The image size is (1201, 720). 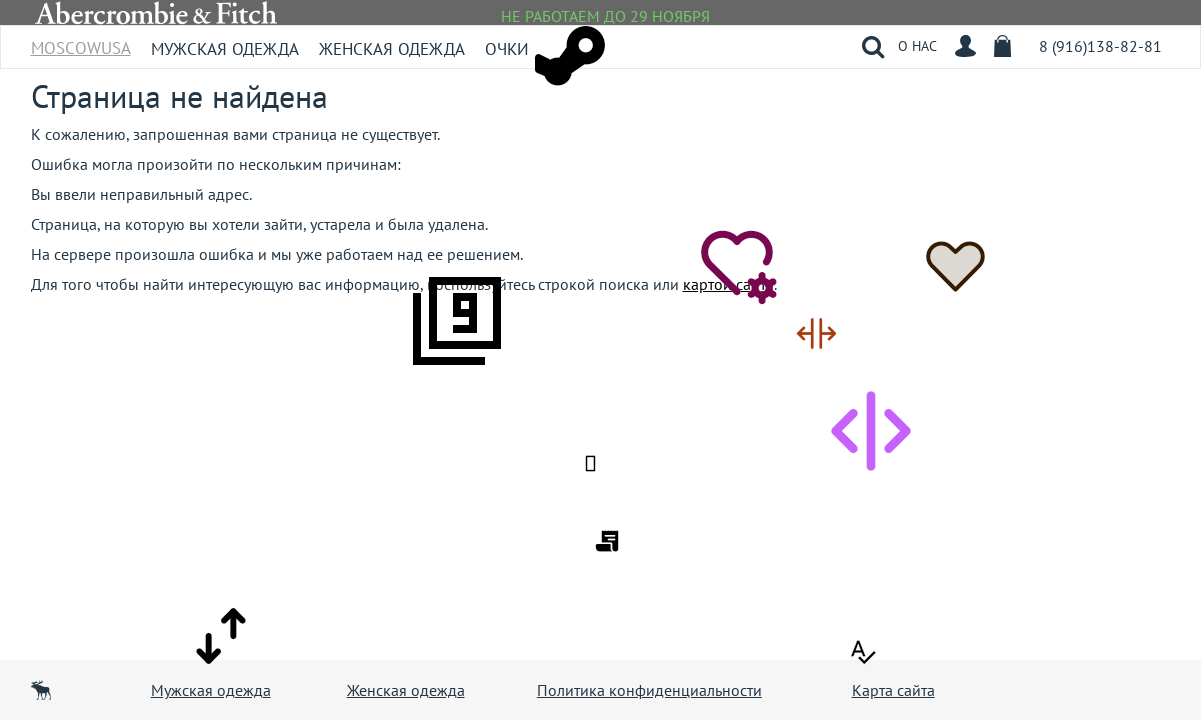 What do you see at coordinates (737, 263) in the screenshot?
I see `manage favorites settings` at bounding box center [737, 263].